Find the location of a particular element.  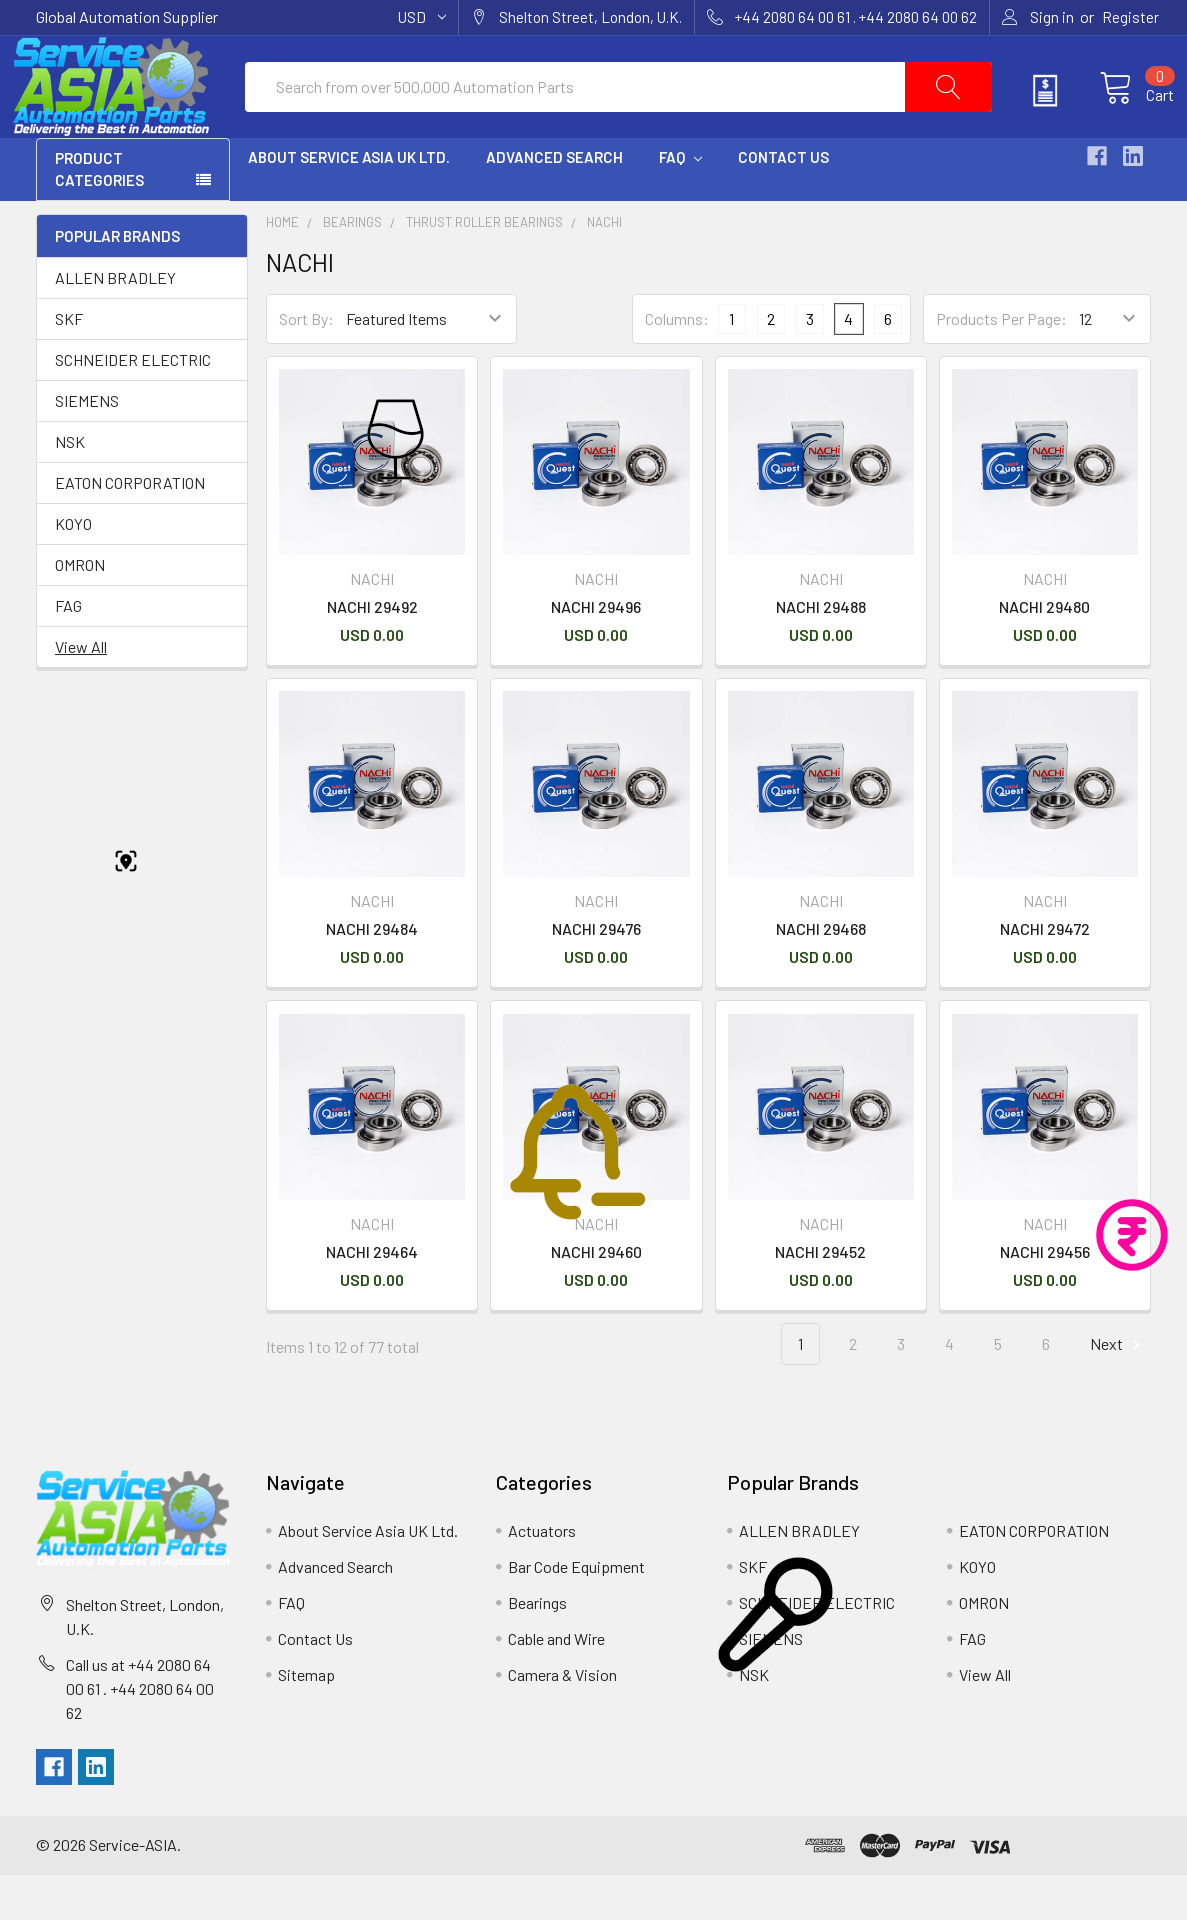

browse wine selection is located at coordinates (395, 436).